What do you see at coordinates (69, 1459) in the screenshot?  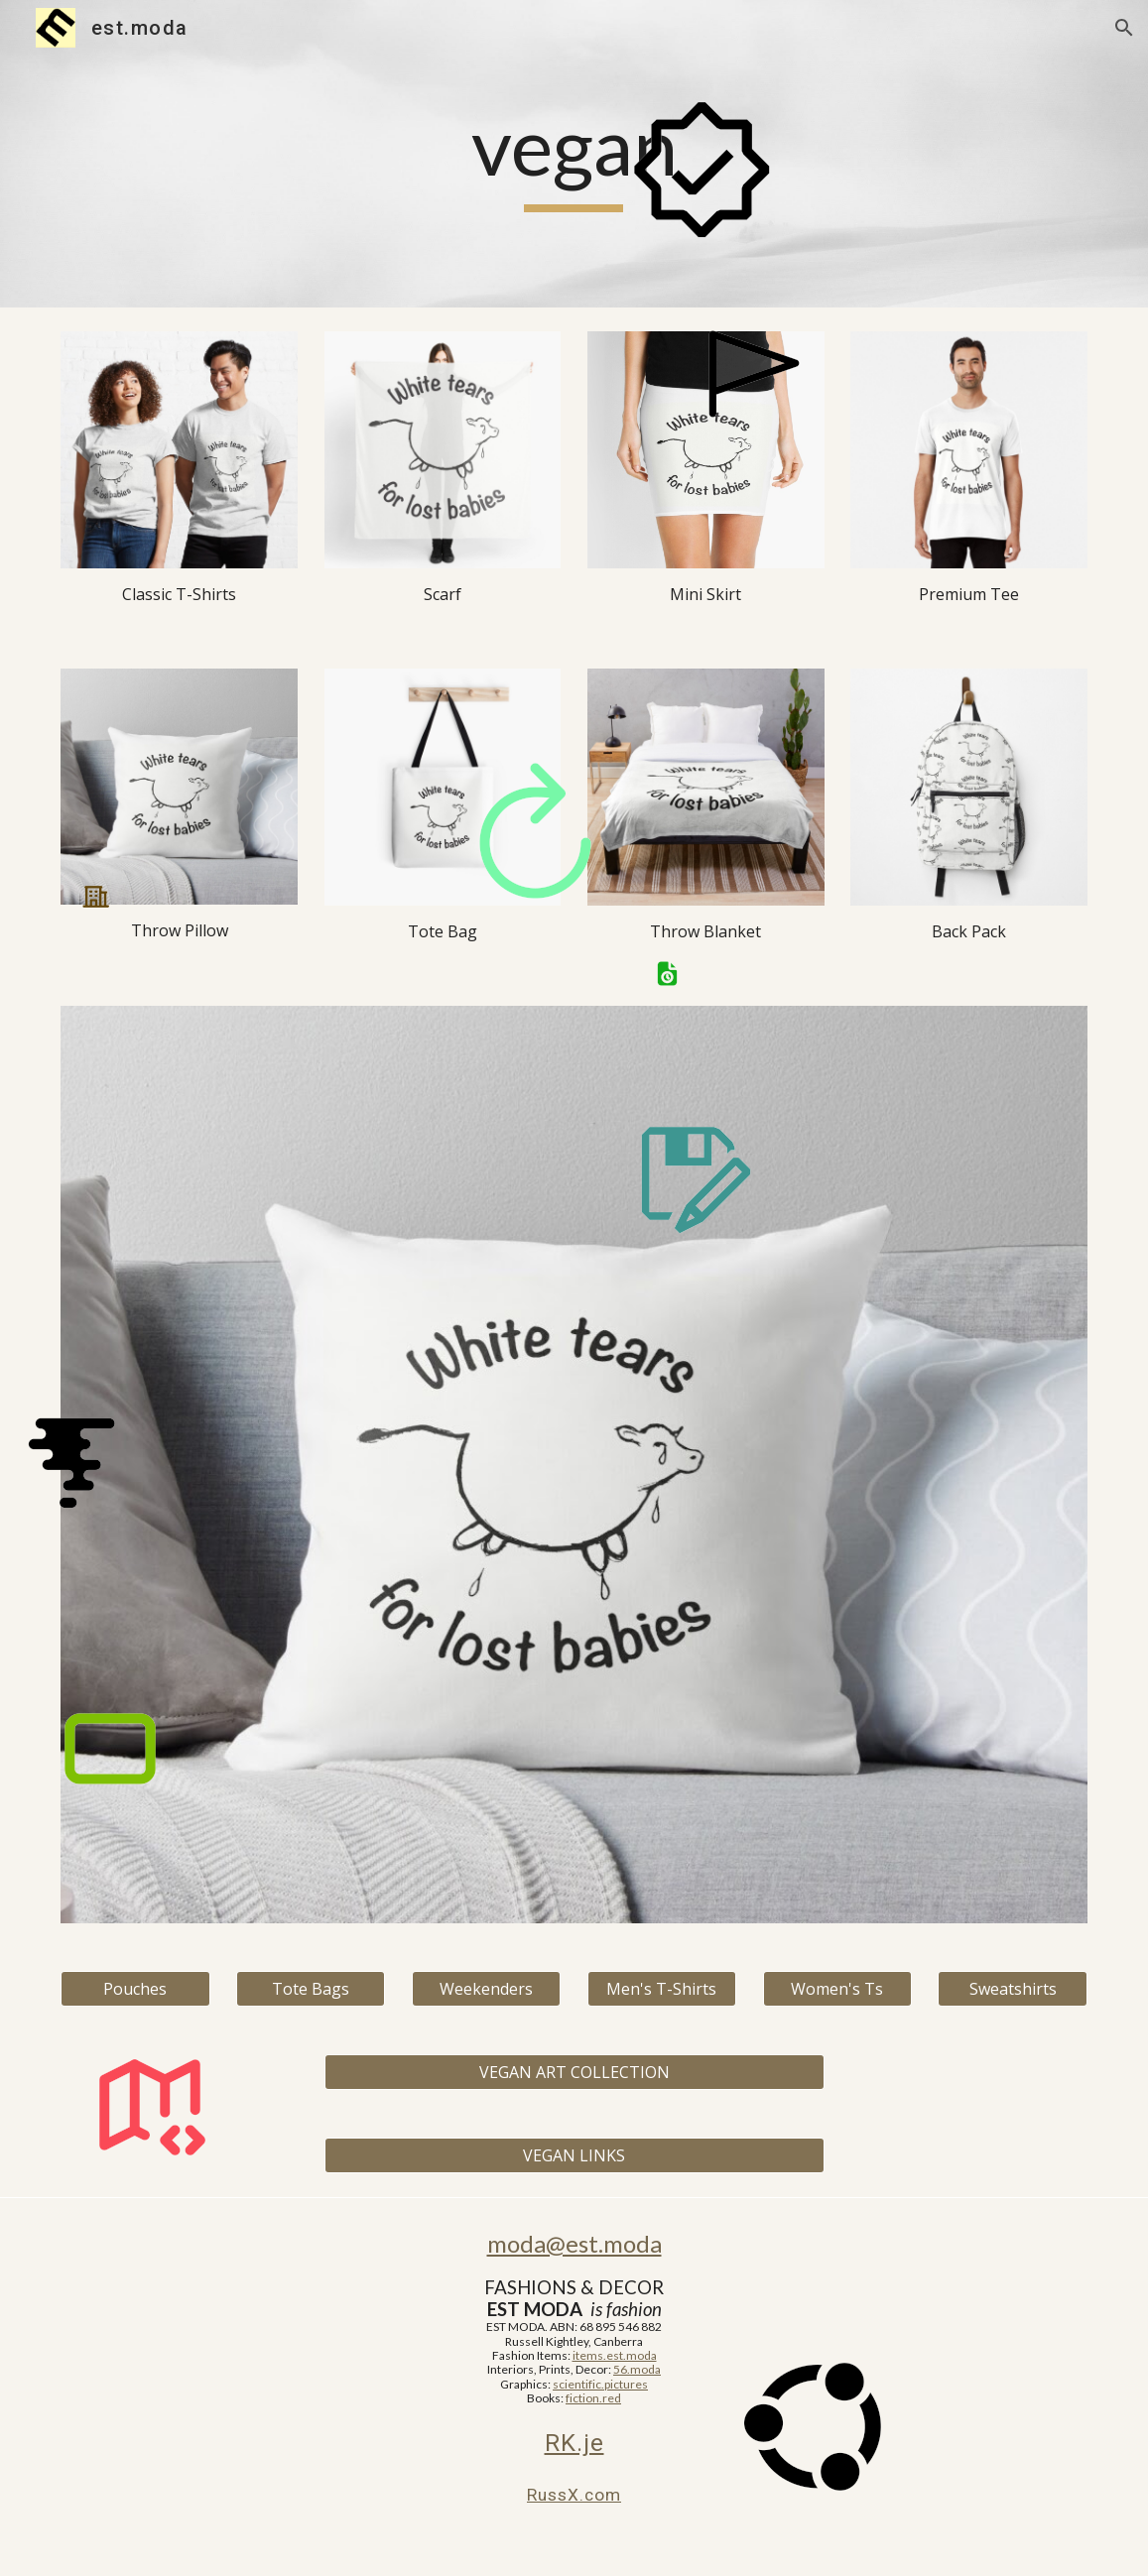 I see `indicates severe weather alert or tornado warning` at bounding box center [69, 1459].